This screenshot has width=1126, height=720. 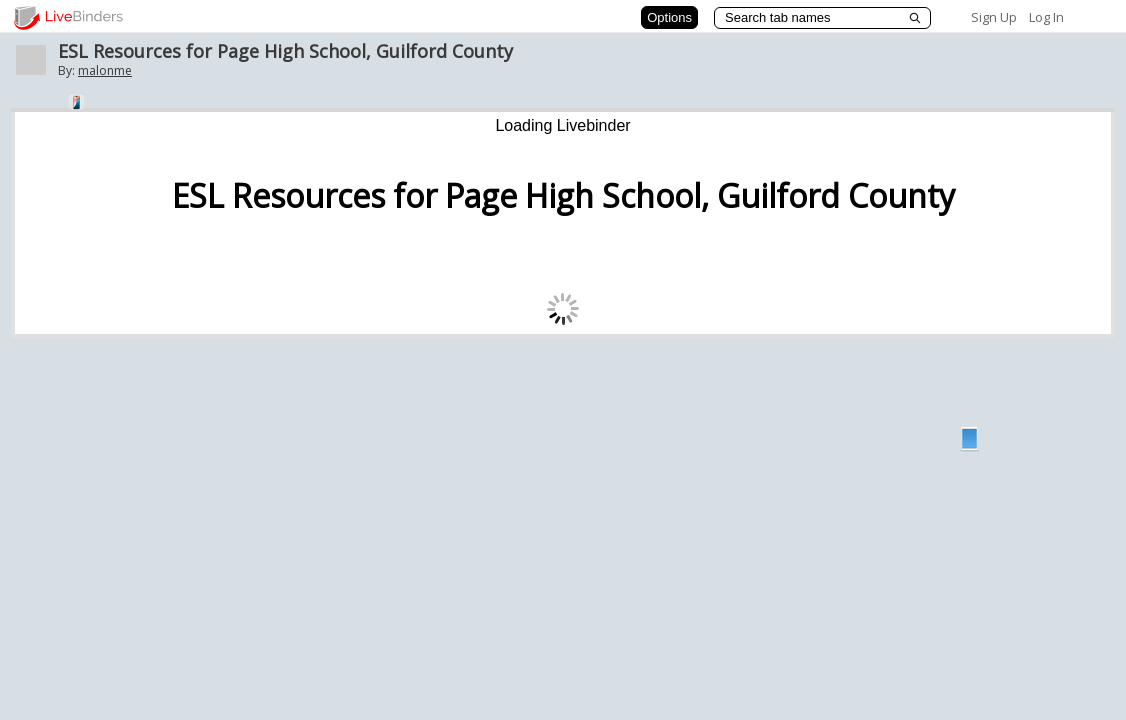 What do you see at coordinates (76, 102) in the screenshot?
I see `mirror your iPhone screen to your Mac` at bounding box center [76, 102].